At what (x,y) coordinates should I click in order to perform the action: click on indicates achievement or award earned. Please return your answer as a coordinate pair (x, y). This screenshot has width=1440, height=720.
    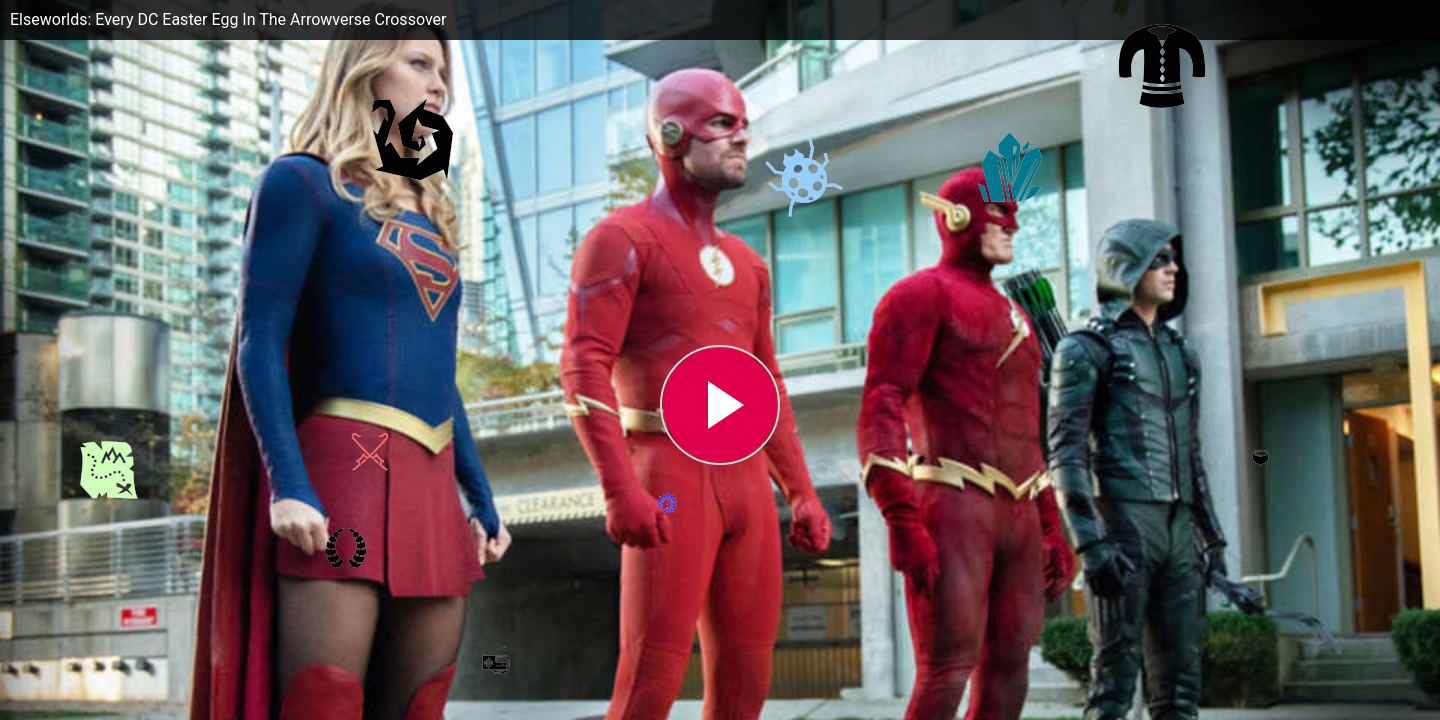
    Looking at the image, I should click on (346, 549).